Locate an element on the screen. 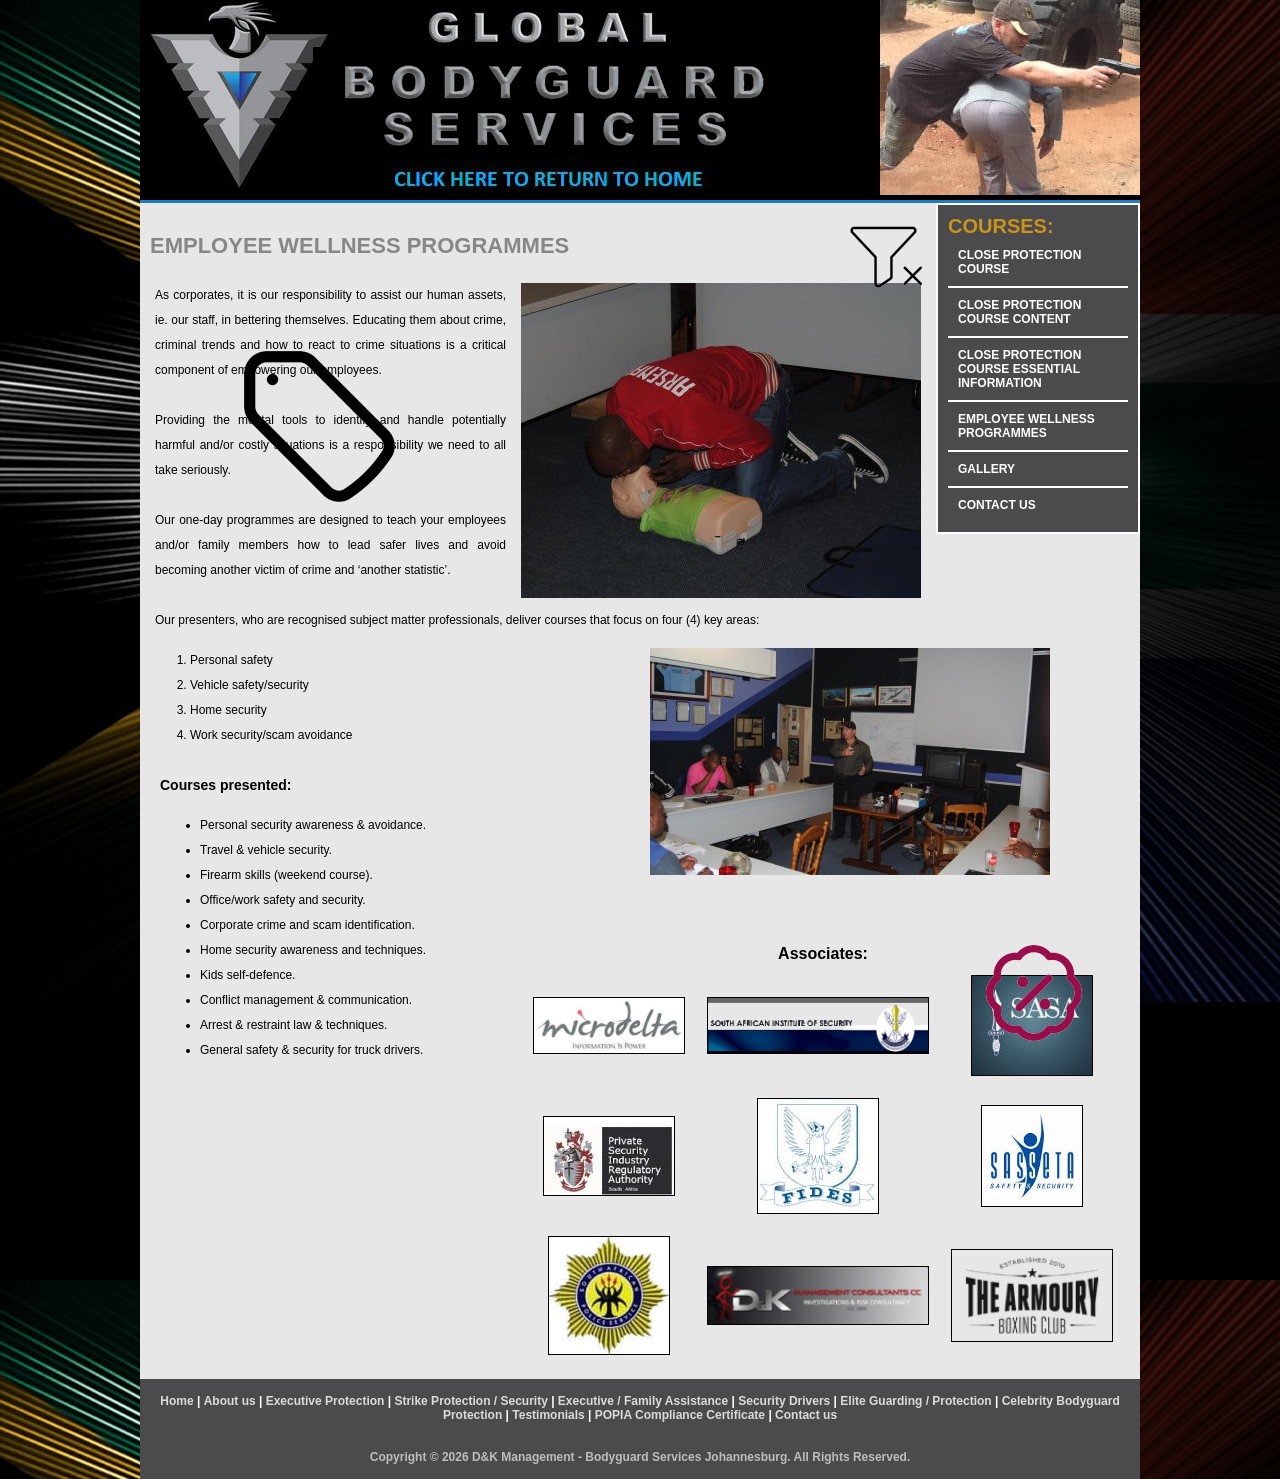 This screenshot has height=1479, width=1280. clear all filters is located at coordinates (883, 254).